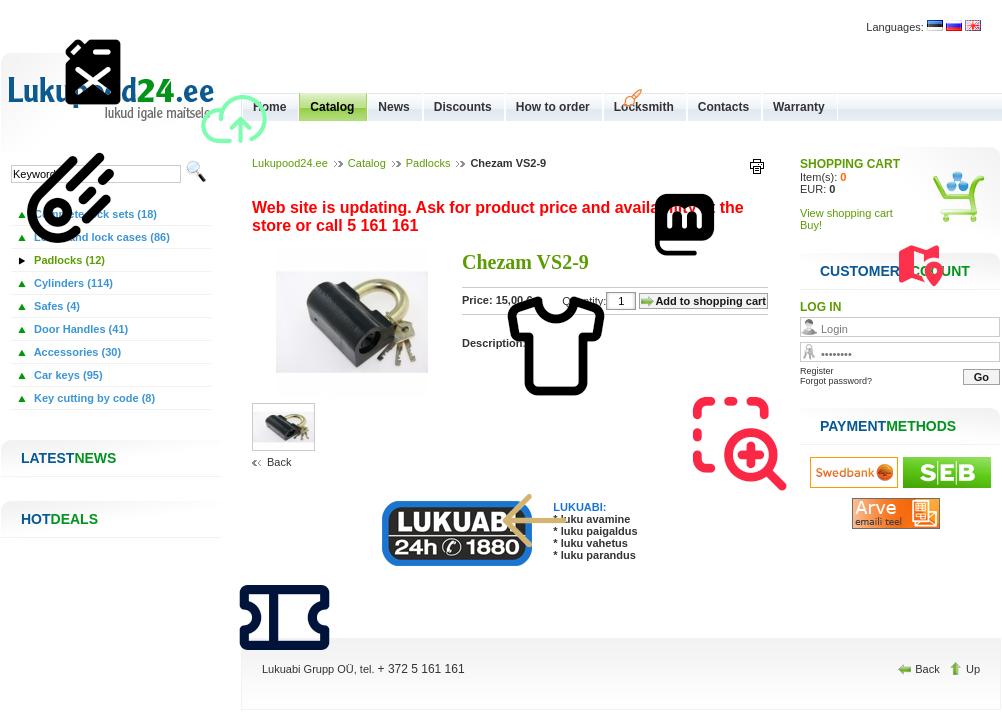 This screenshot has height=720, width=1002. Describe the element at coordinates (556, 346) in the screenshot. I see `browse clothing or apparel items` at that location.